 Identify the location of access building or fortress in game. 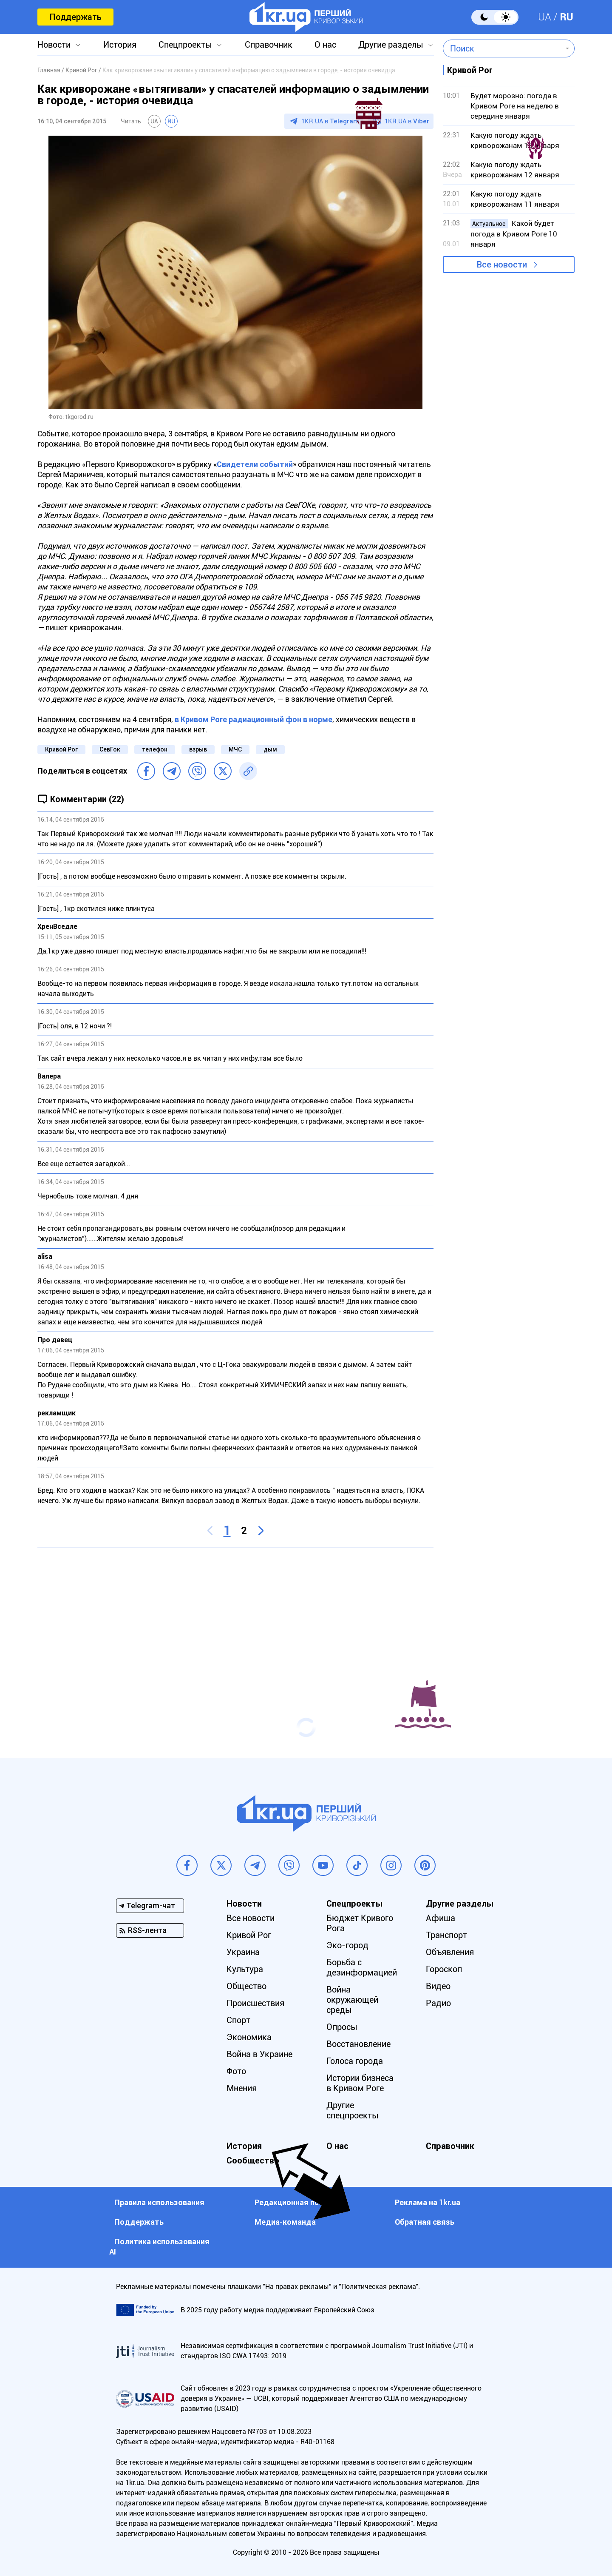
(368, 113).